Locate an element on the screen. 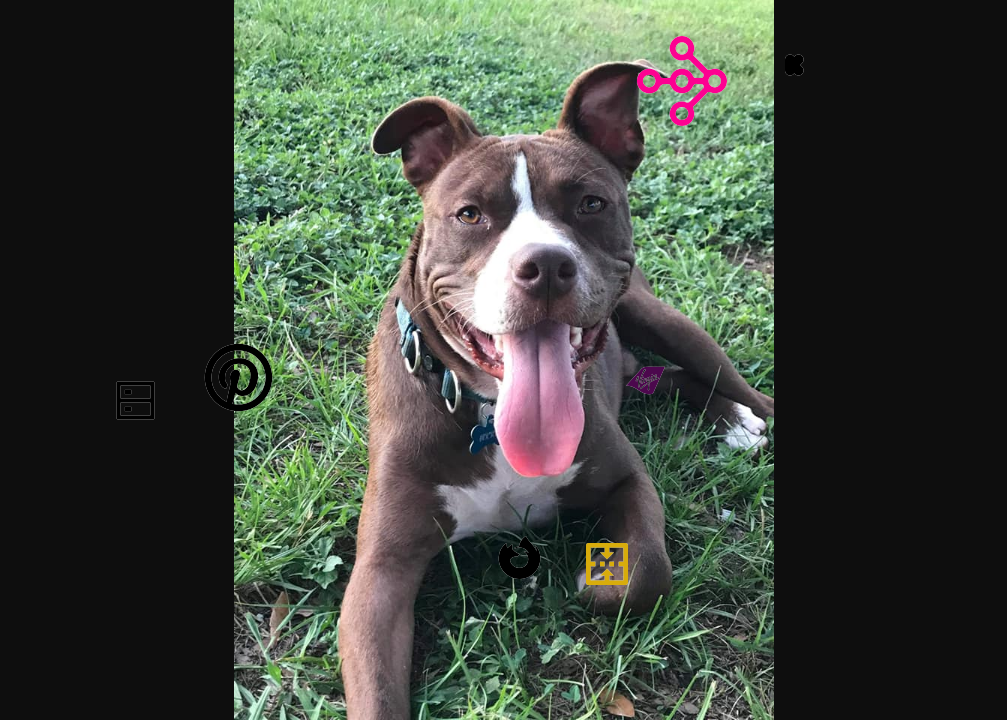 This screenshot has width=1007, height=720. merge cells vertically in a table or spreadsheet is located at coordinates (607, 564).